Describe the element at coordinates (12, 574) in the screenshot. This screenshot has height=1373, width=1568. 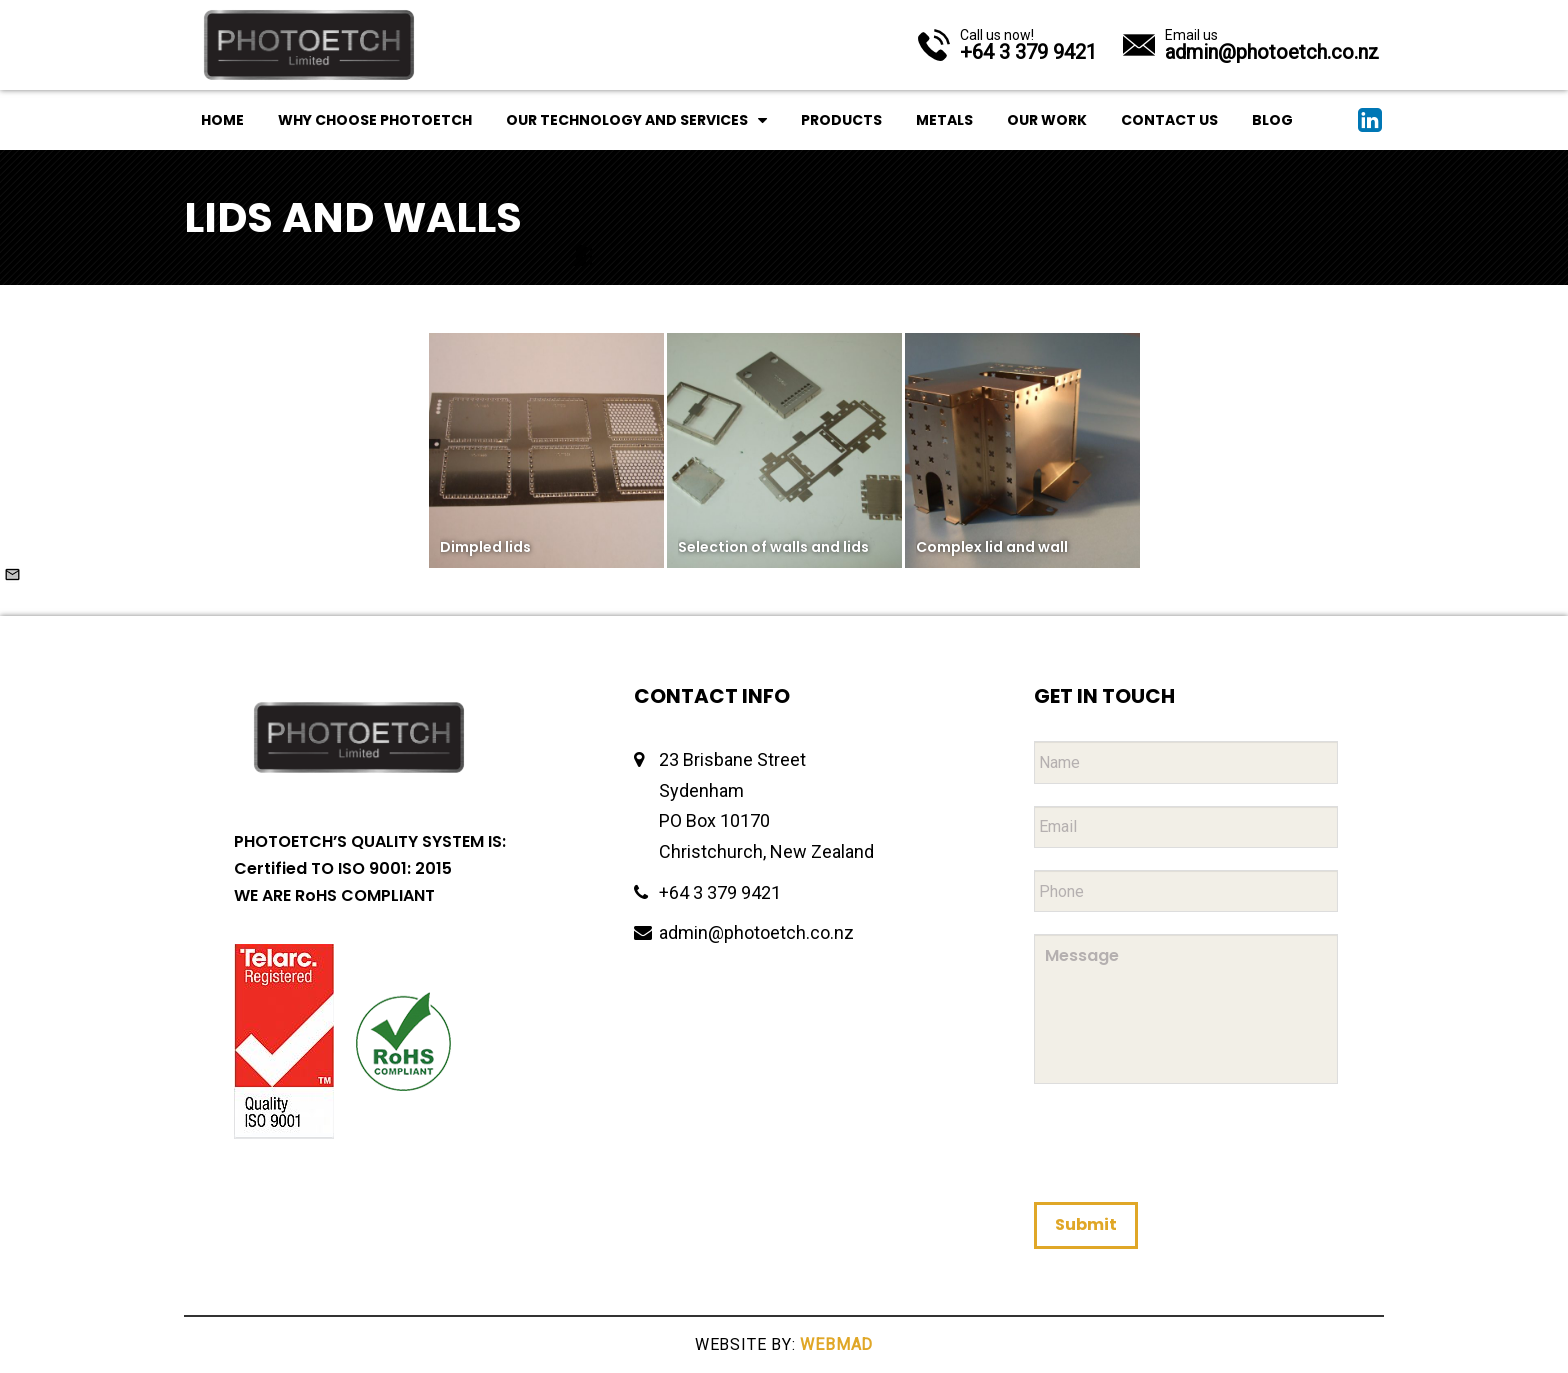
I see `access your email inbox` at that location.